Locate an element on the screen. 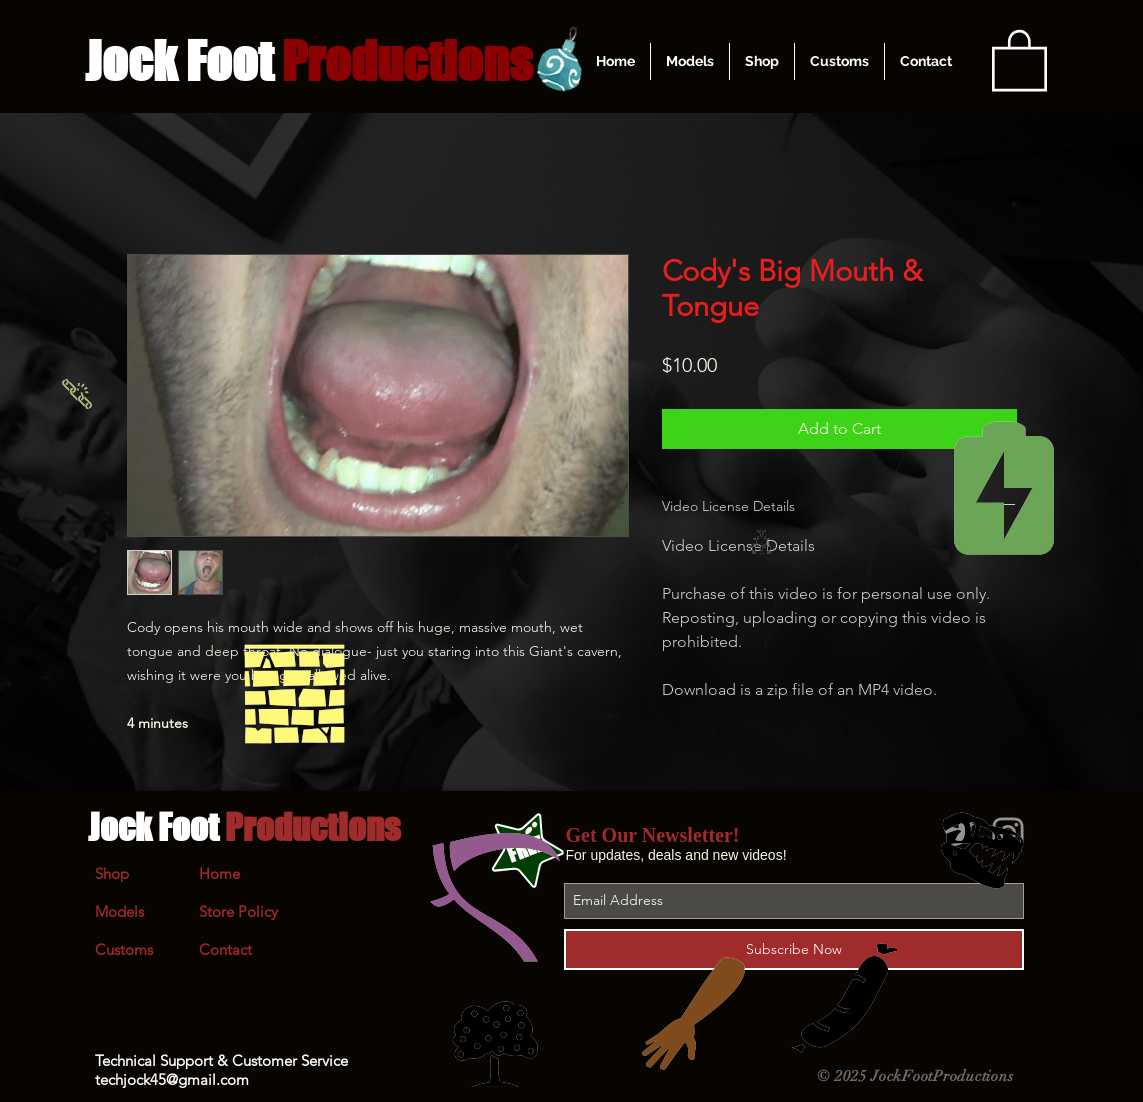 This screenshot has width=1143, height=1102. food item in a cooking or recipe game is located at coordinates (845, 998).